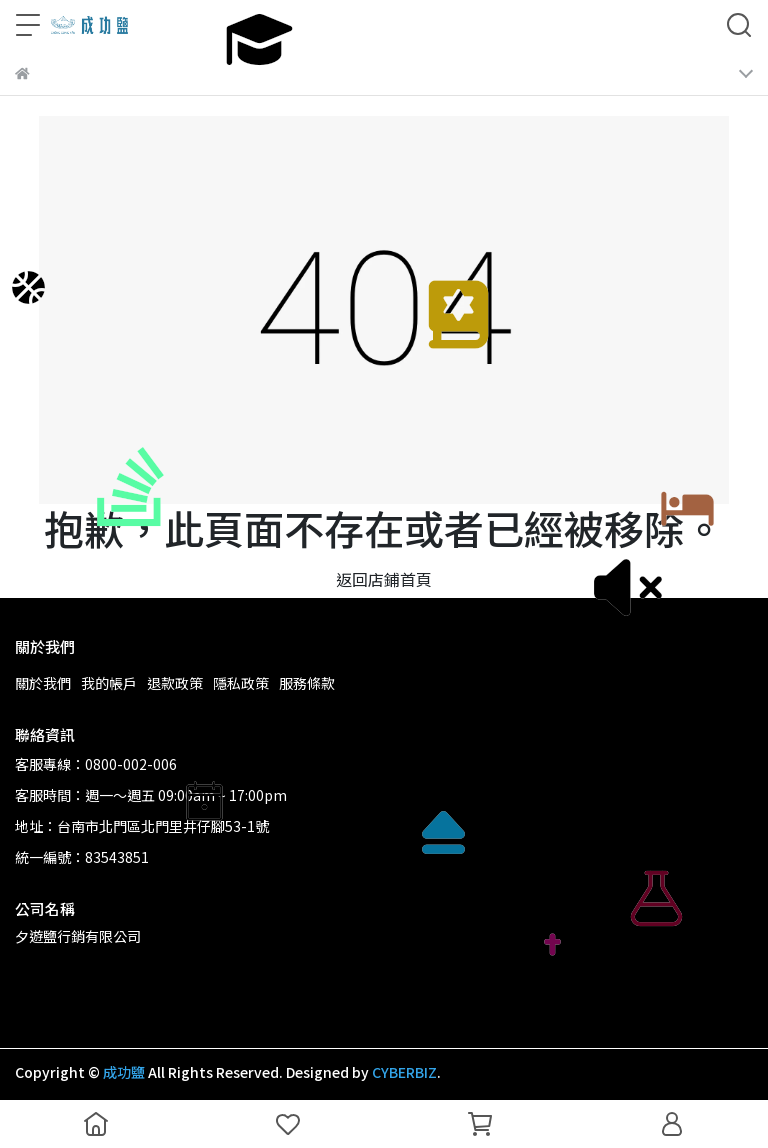 Image resolution: width=768 pixels, height=1148 pixels. I want to click on access education or learning resources, so click(259, 39).